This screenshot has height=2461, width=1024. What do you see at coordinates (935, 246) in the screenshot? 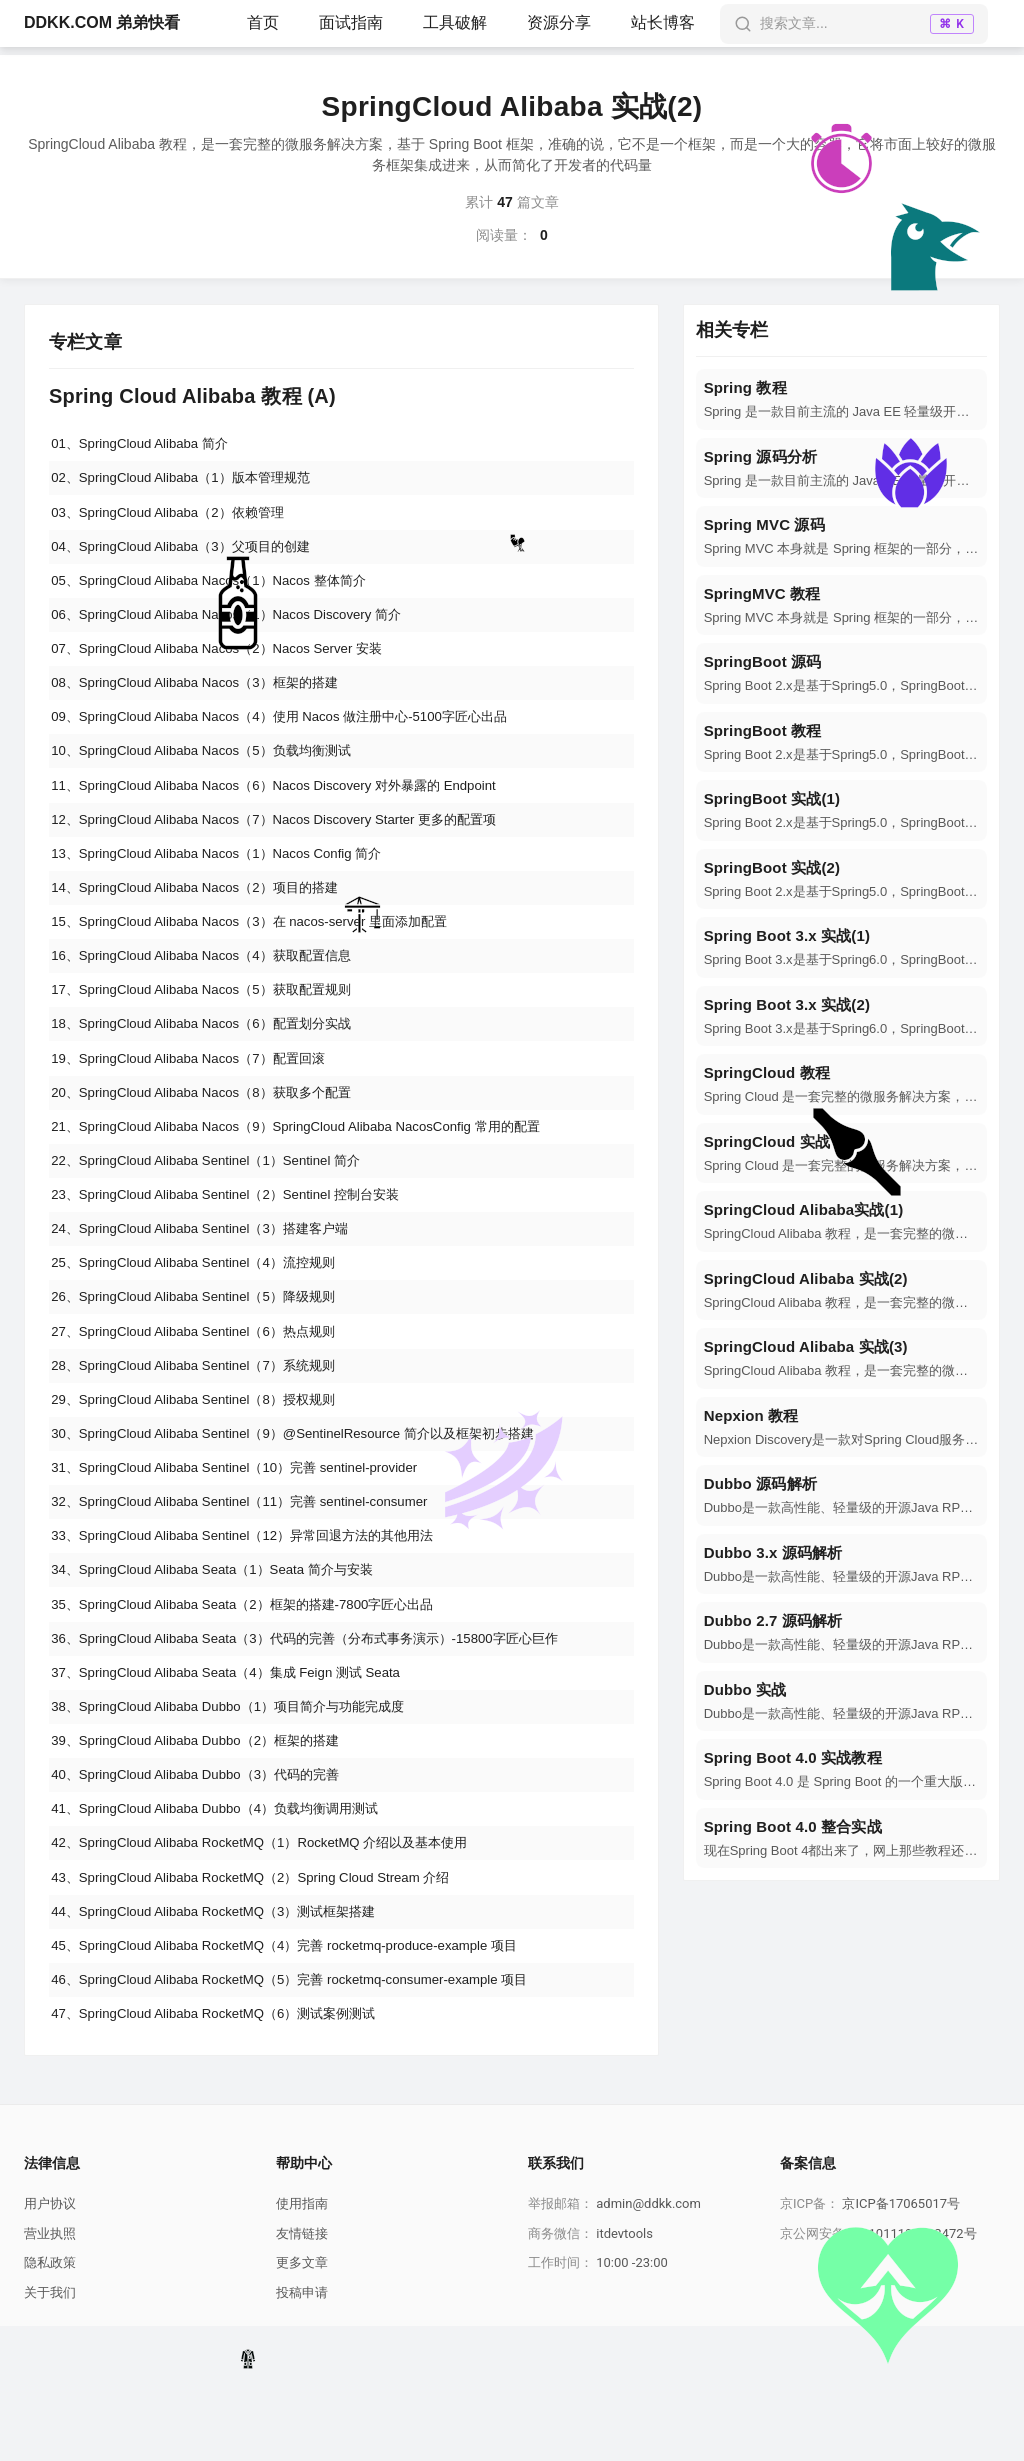
I see `share to twitter` at bounding box center [935, 246].